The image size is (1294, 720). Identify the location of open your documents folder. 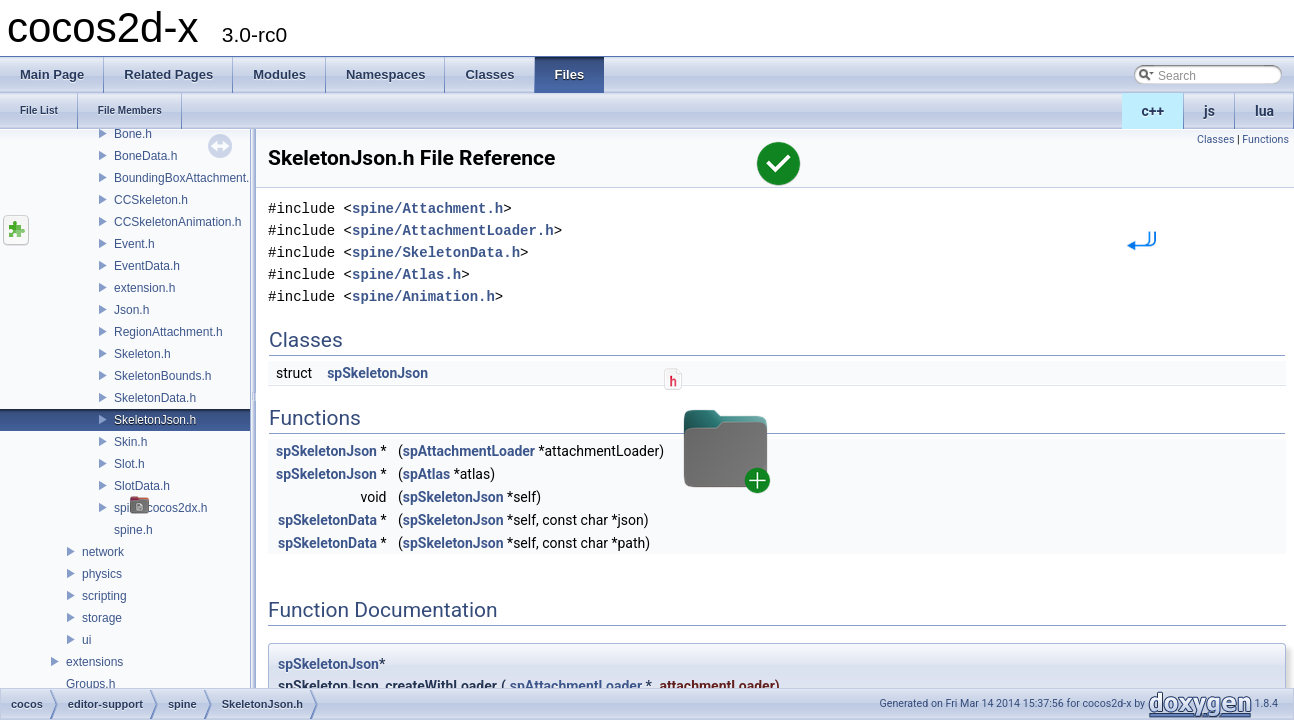
(139, 504).